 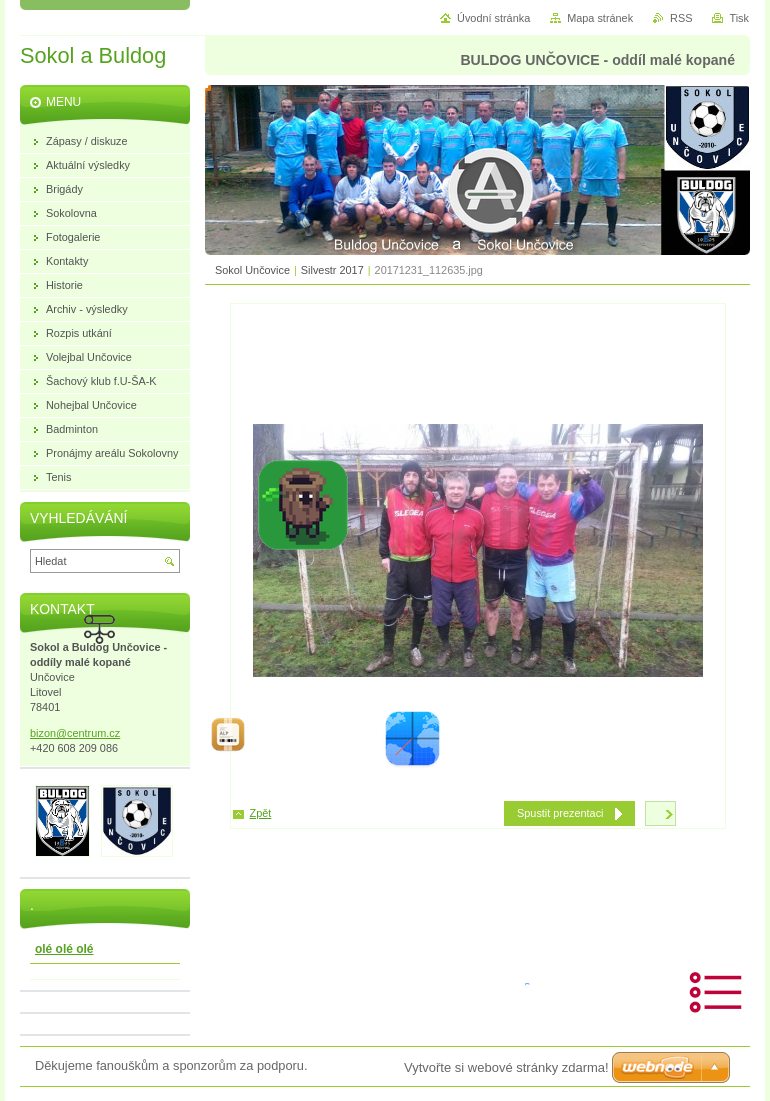 I want to click on an alpm package file used by arch linux package manager, so click(x=228, y=735).